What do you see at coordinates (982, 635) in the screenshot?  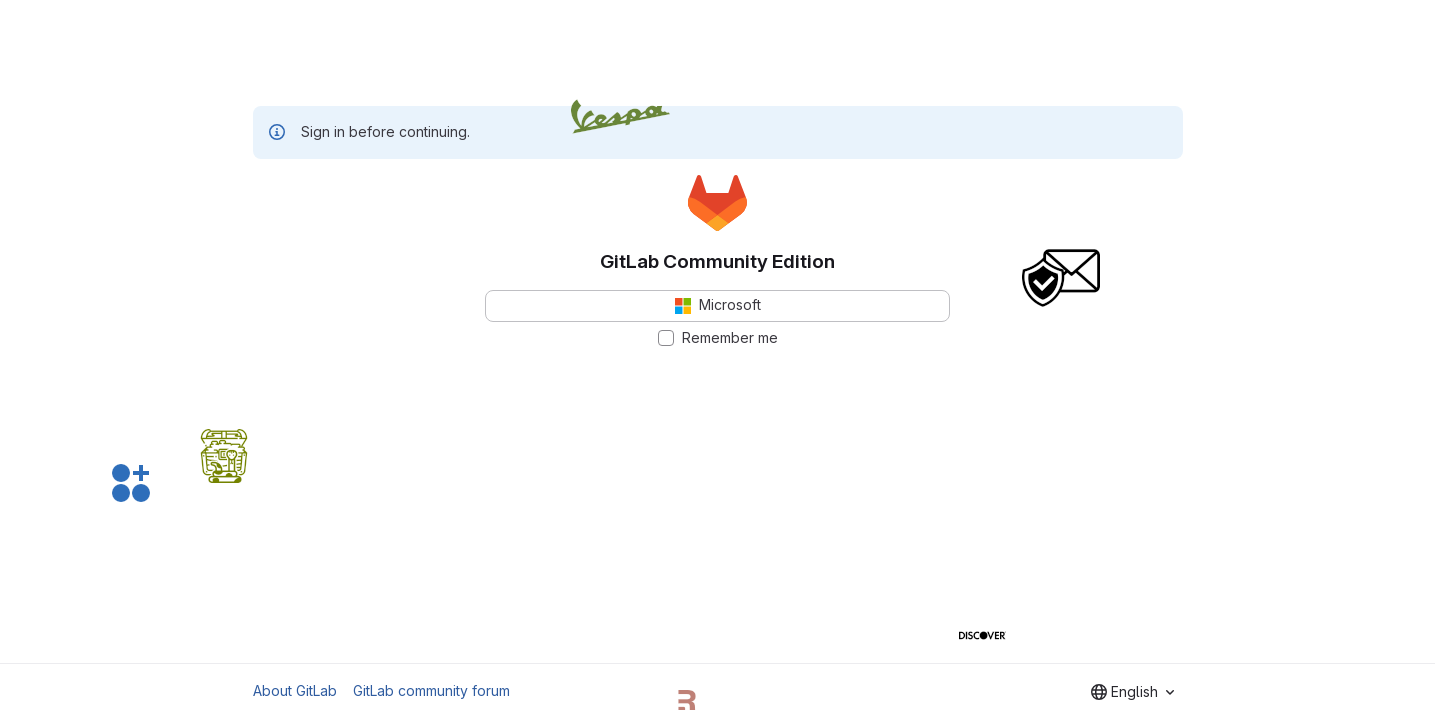 I see `pay with Discover card` at bounding box center [982, 635].